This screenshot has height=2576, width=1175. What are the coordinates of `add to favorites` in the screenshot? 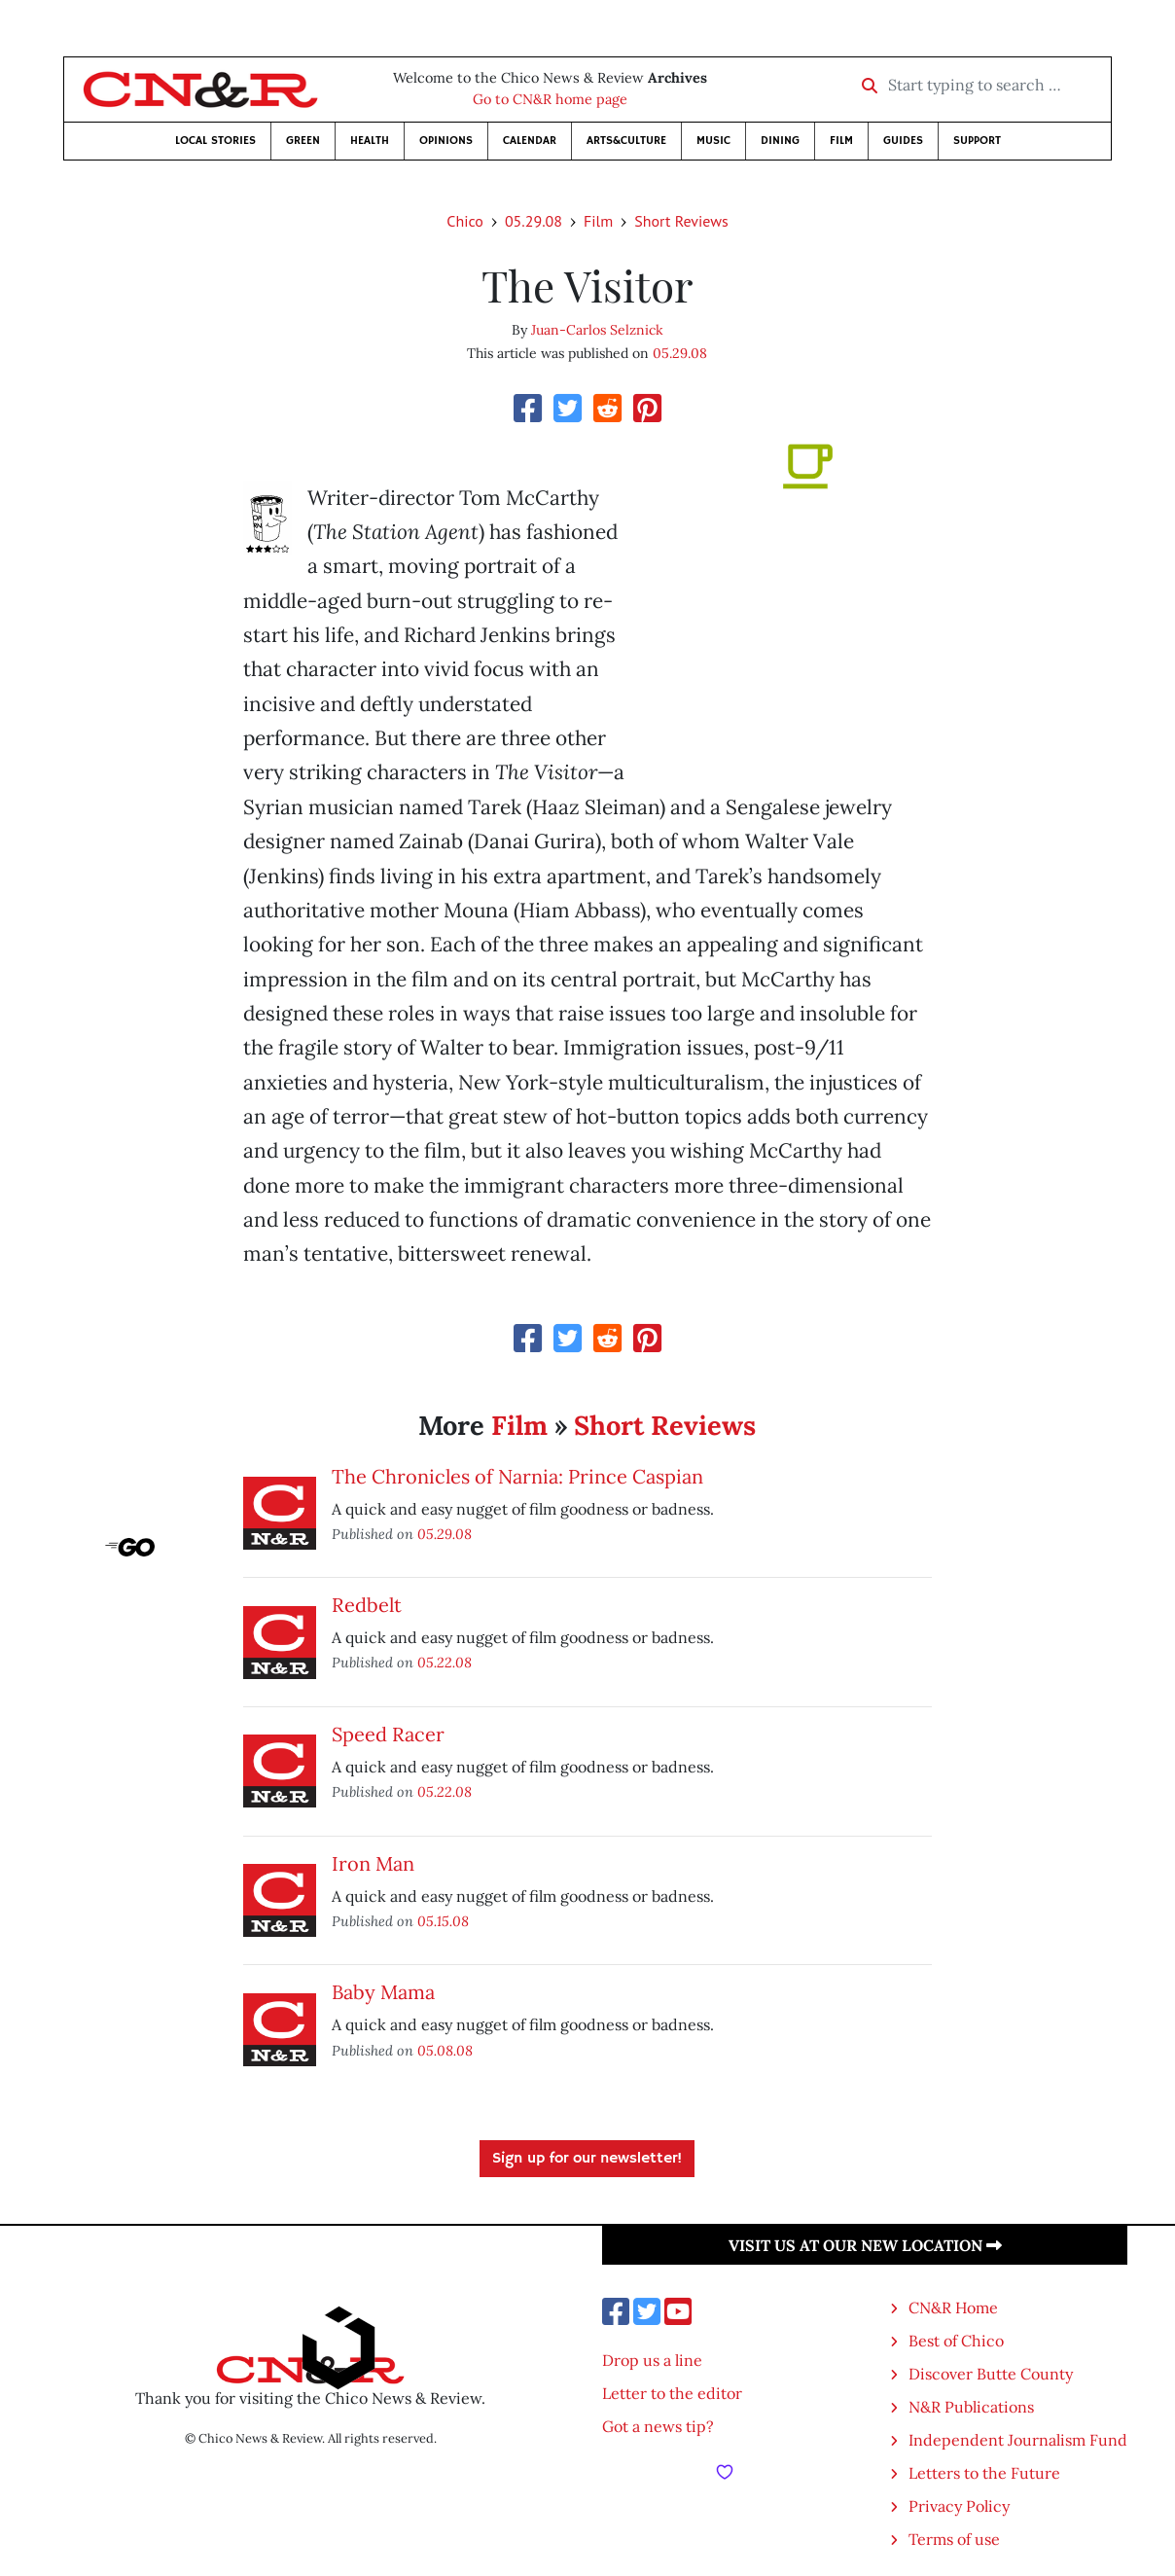 It's located at (725, 2472).